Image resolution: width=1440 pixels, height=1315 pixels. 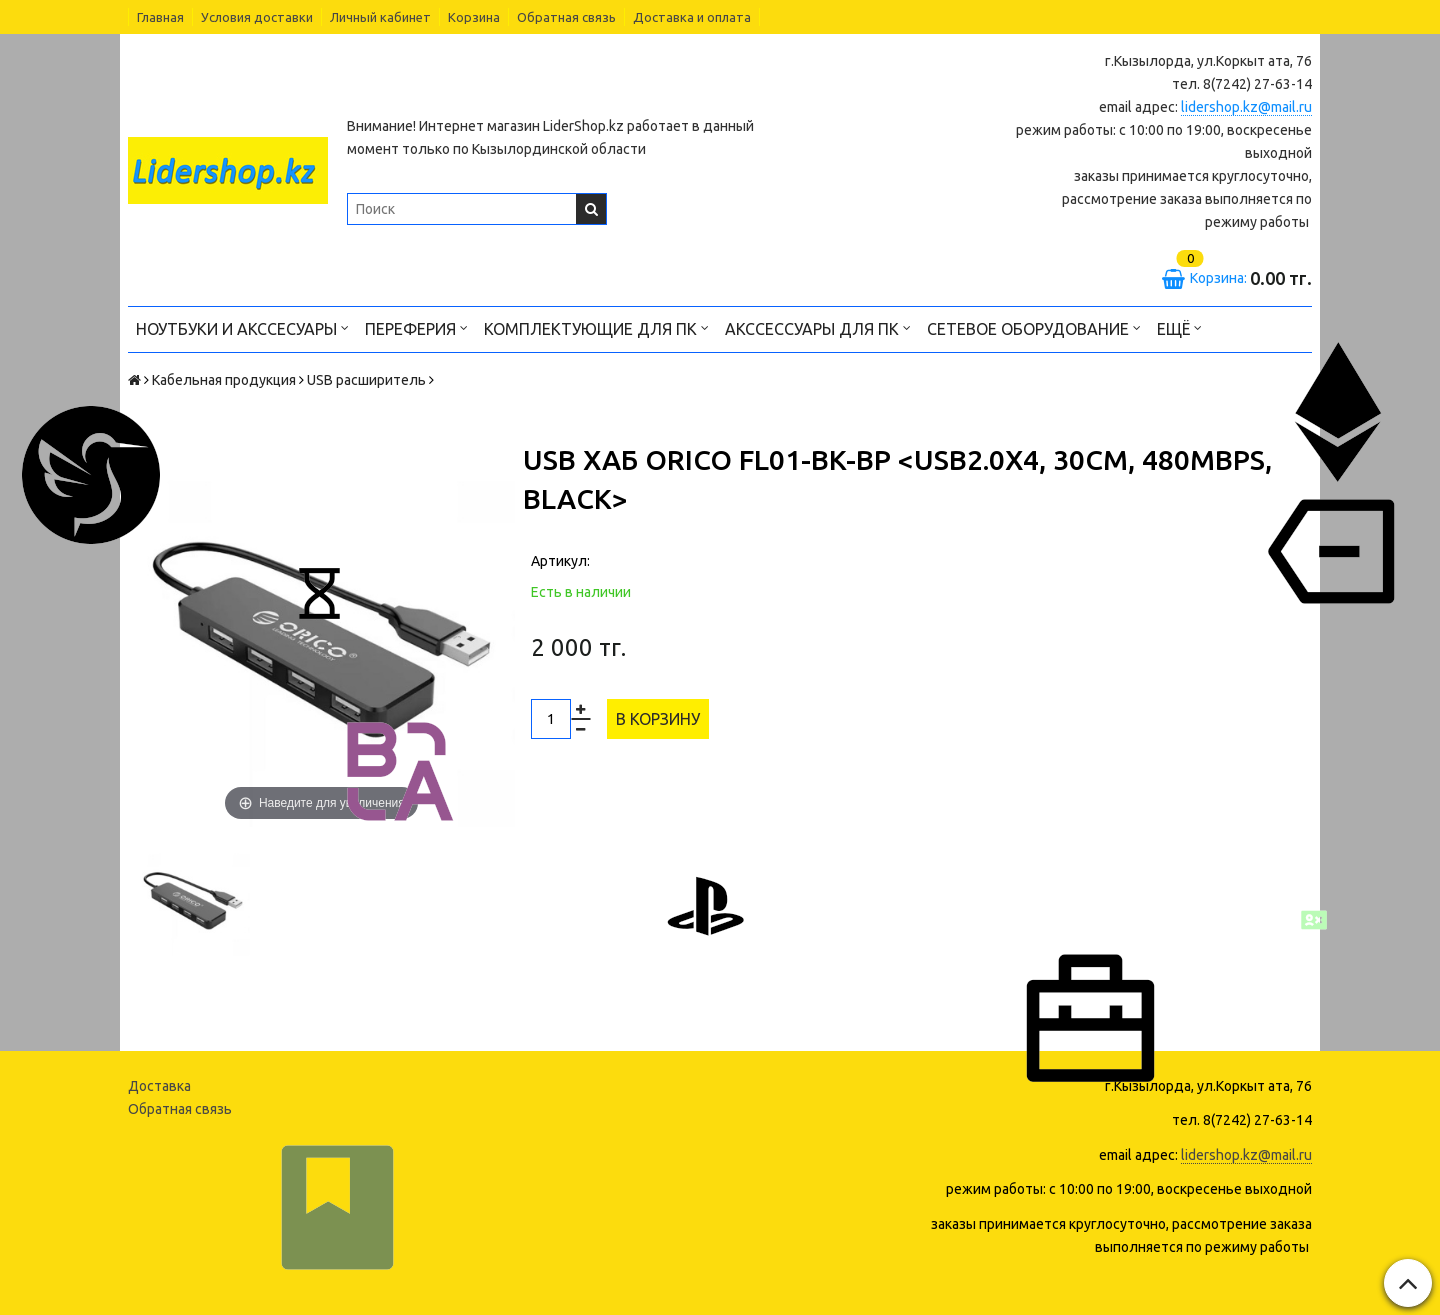 What do you see at coordinates (706, 904) in the screenshot?
I see `playstation brand logo` at bounding box center [706, 904].